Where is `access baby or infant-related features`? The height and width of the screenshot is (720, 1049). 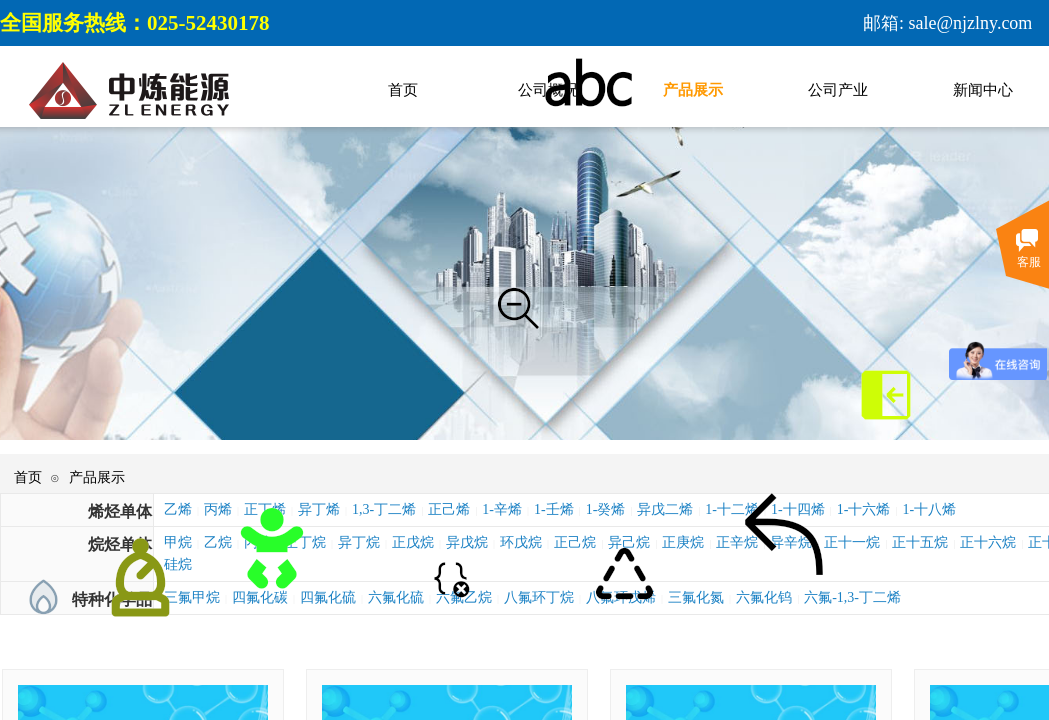 access baby or infant-related features is located at coordinates (272, 547).